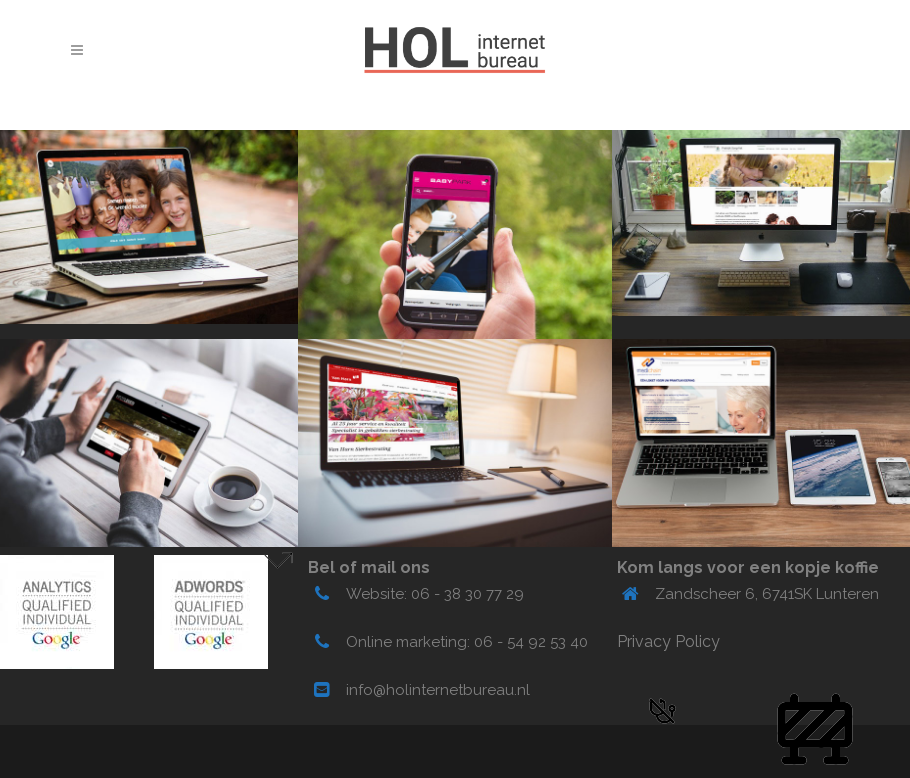  I want to click on reply to a message, so click(278, 559).